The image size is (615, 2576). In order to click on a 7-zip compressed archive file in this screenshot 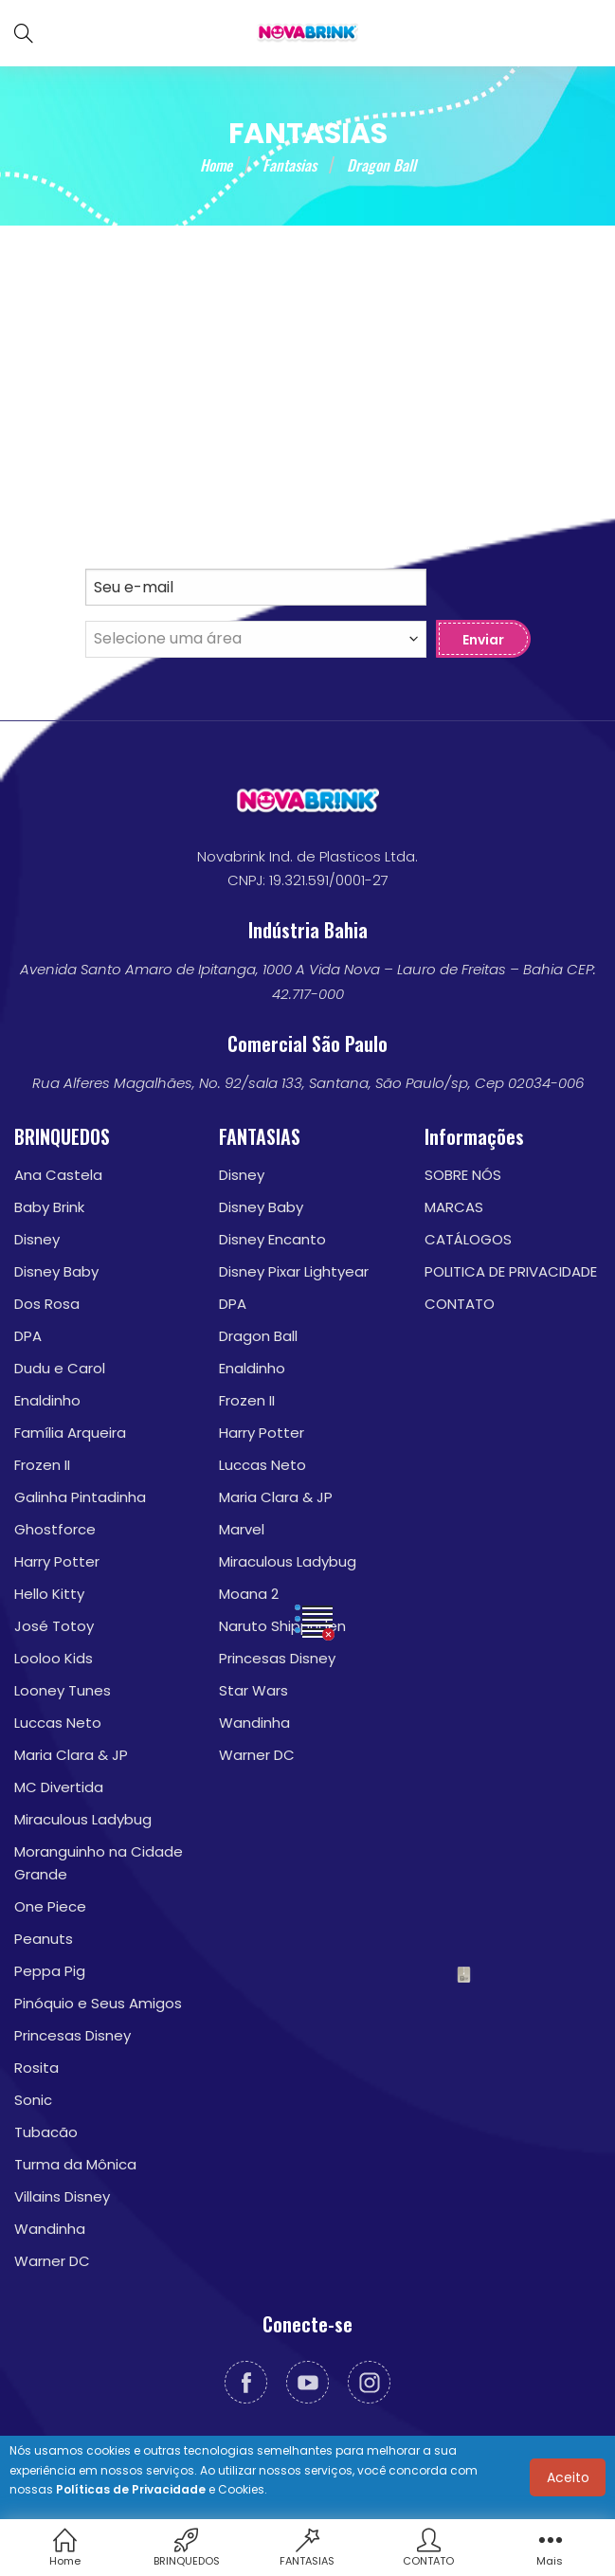, I will do `click(463, 1974)`.